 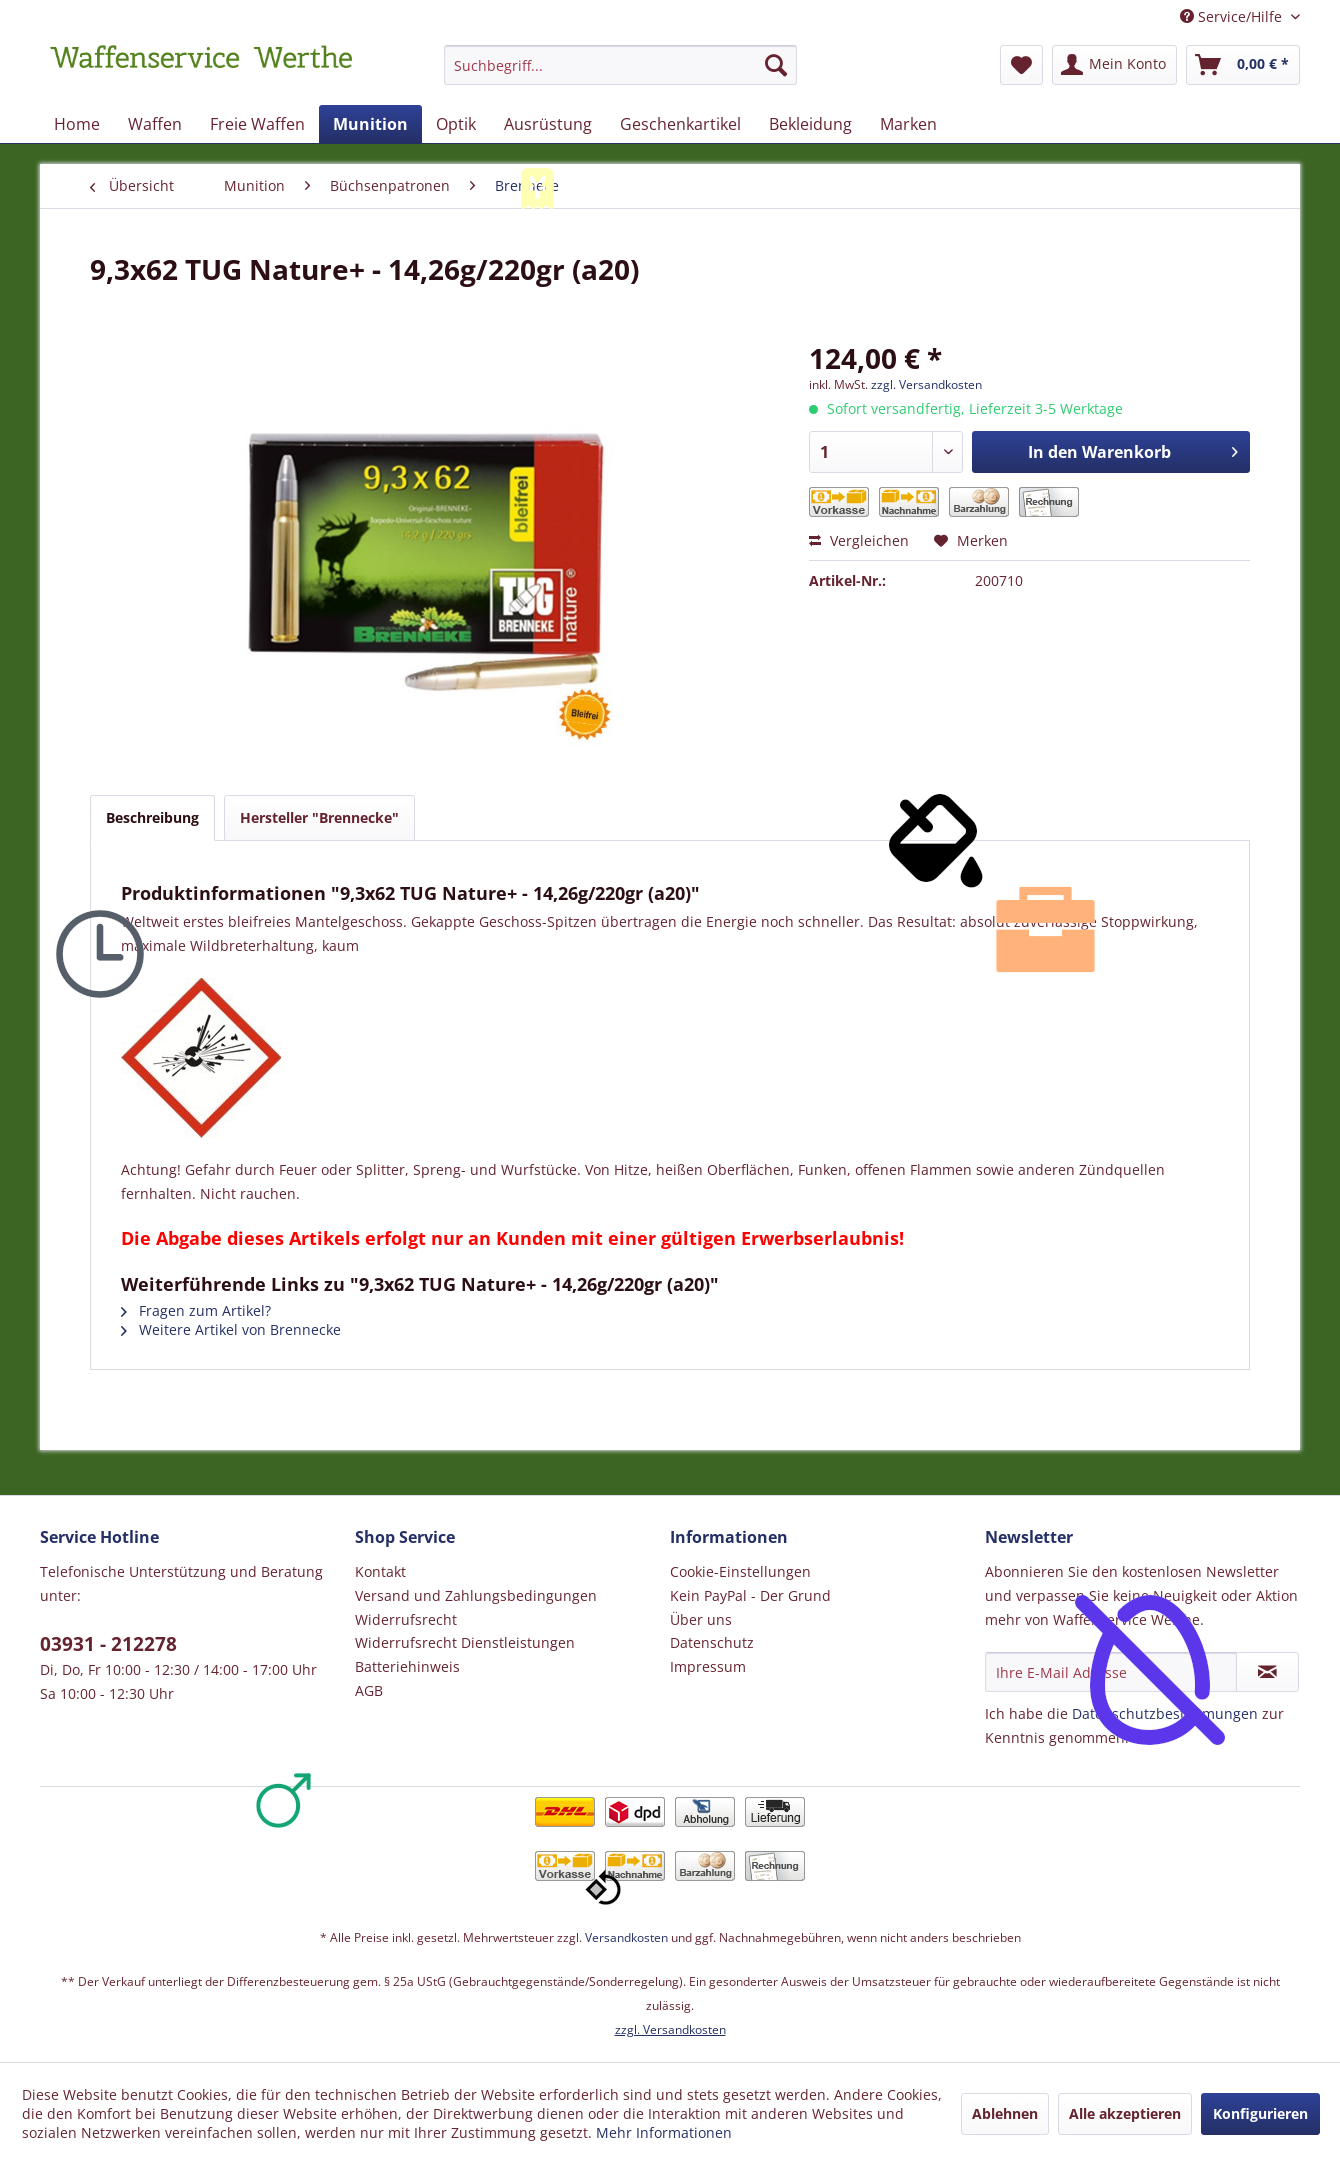 What do you see at coordinates (1150, 1670) in the screenshot?
I see `indicates egg-free or no eggs` at bounding box center [1150, 1670].